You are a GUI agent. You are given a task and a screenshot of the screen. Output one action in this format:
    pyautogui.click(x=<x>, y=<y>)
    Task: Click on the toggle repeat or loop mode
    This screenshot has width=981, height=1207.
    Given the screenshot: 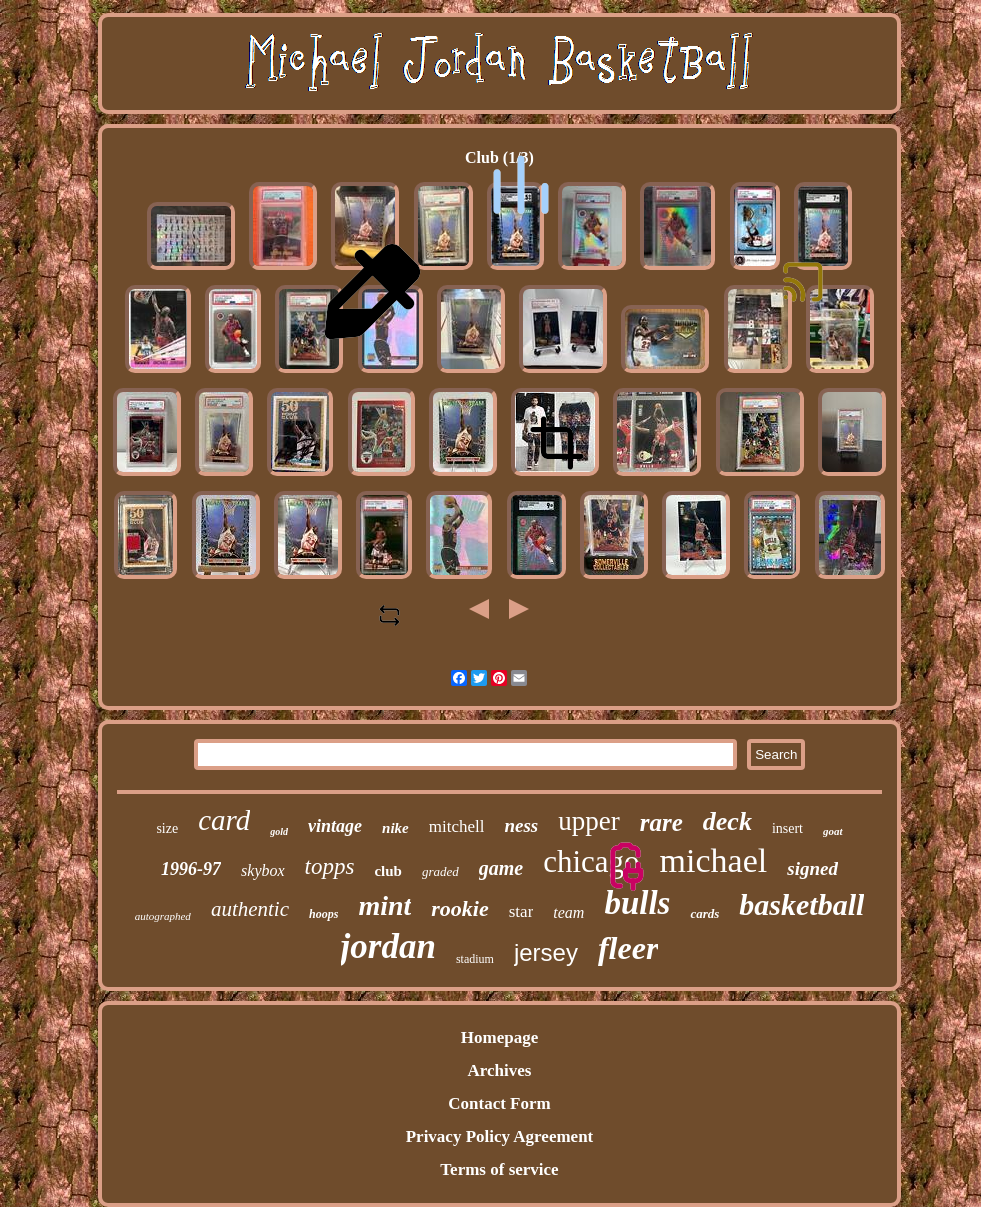 What is the action you would take?
    pyautogui.click(x=389, y=615)
    